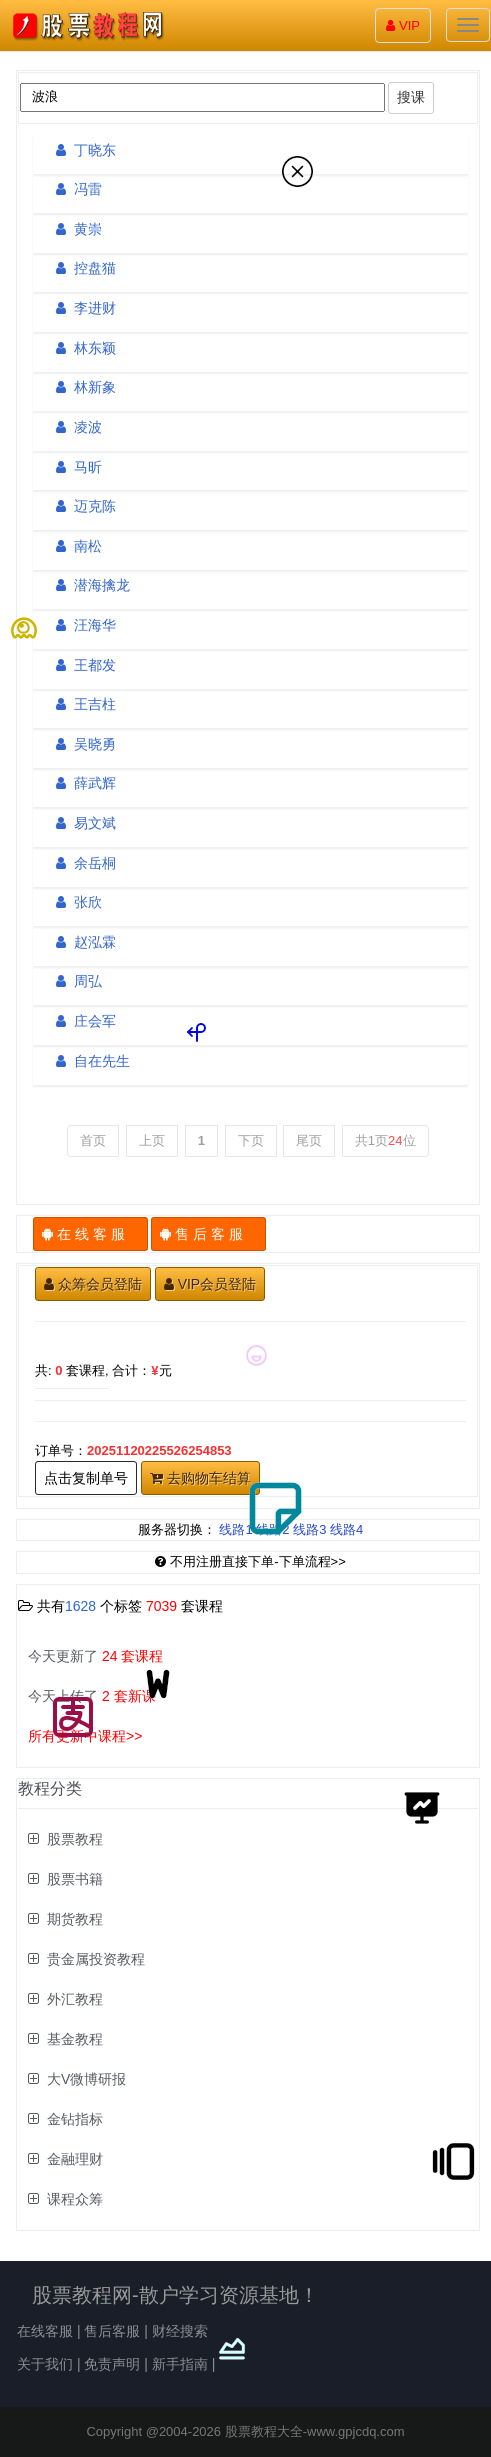  I want to click on indicates a word or text-related feature, so click(158, 1684).